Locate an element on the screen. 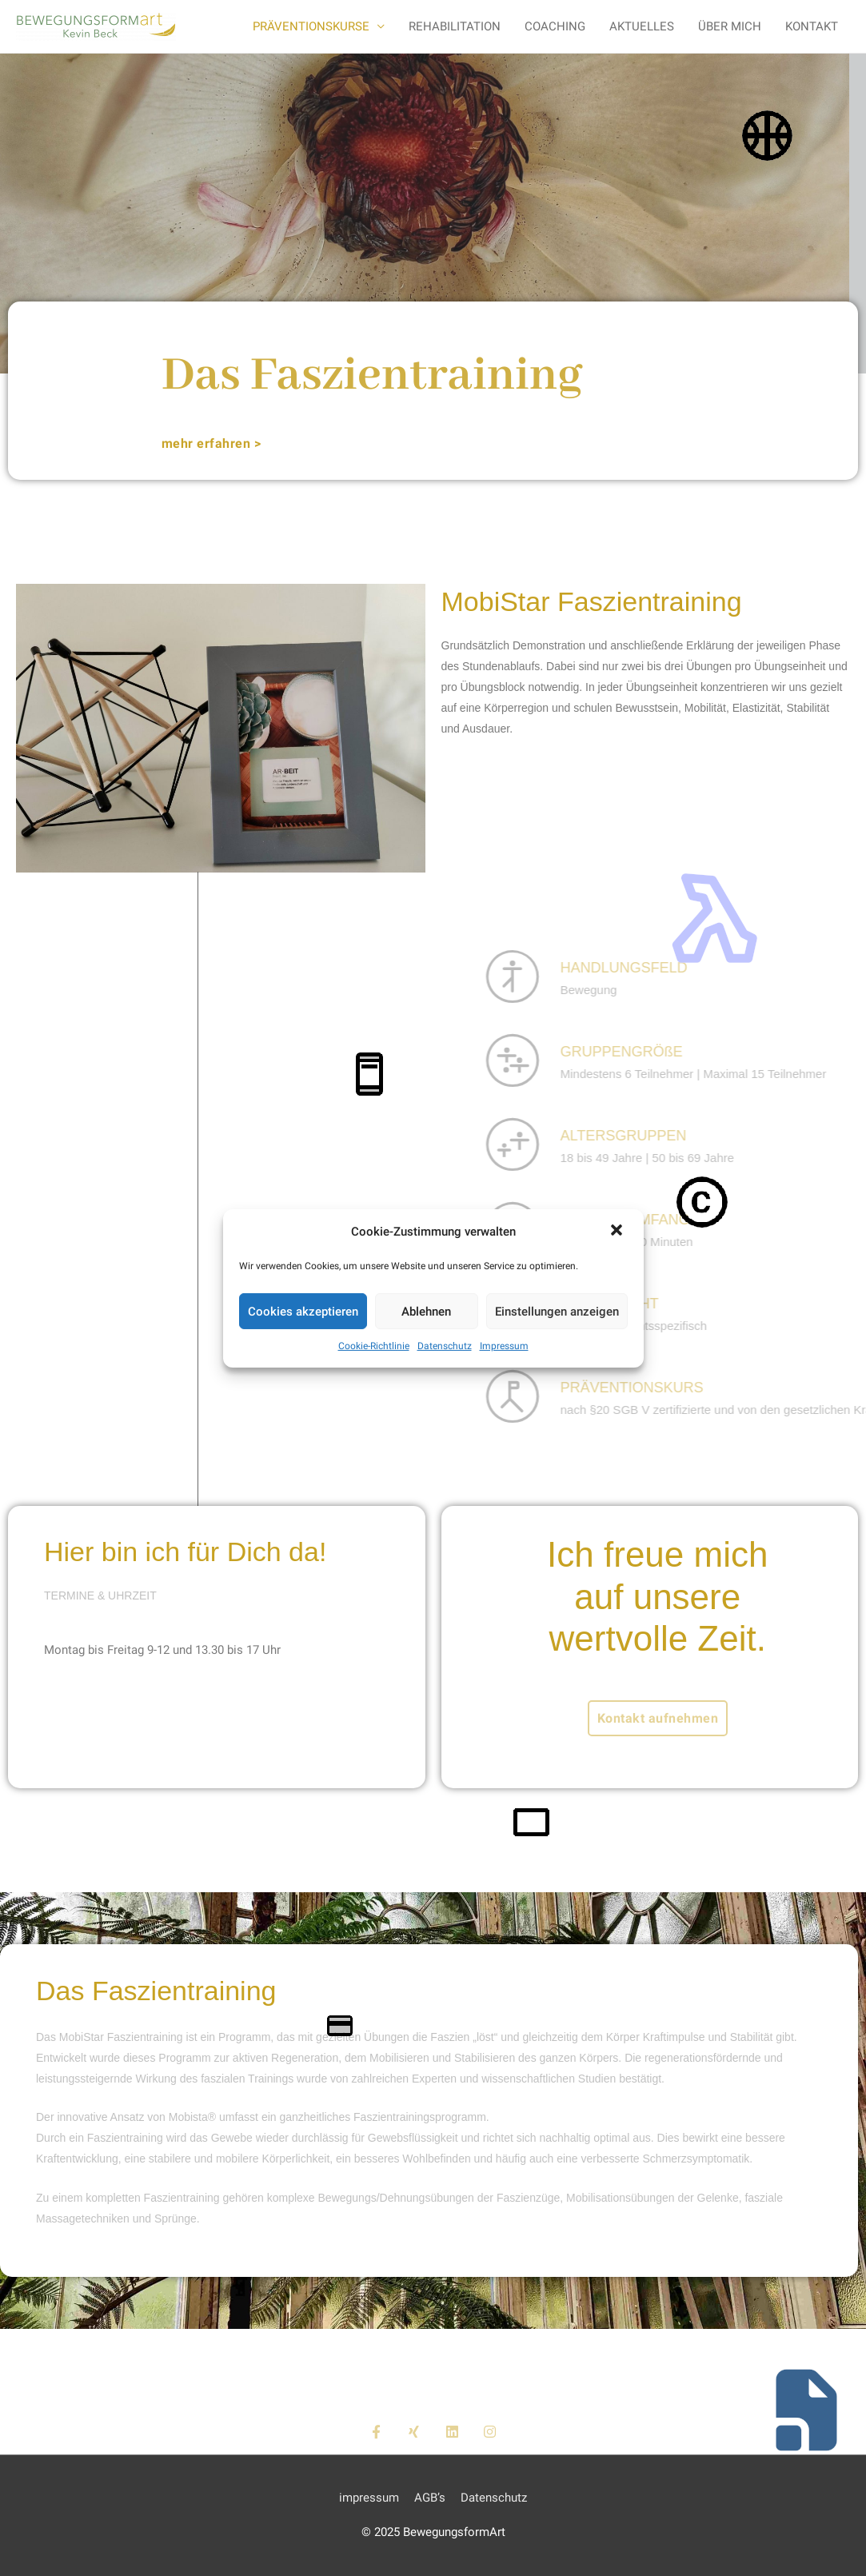  access sports or basketball content is located at coordinates (767, 135).